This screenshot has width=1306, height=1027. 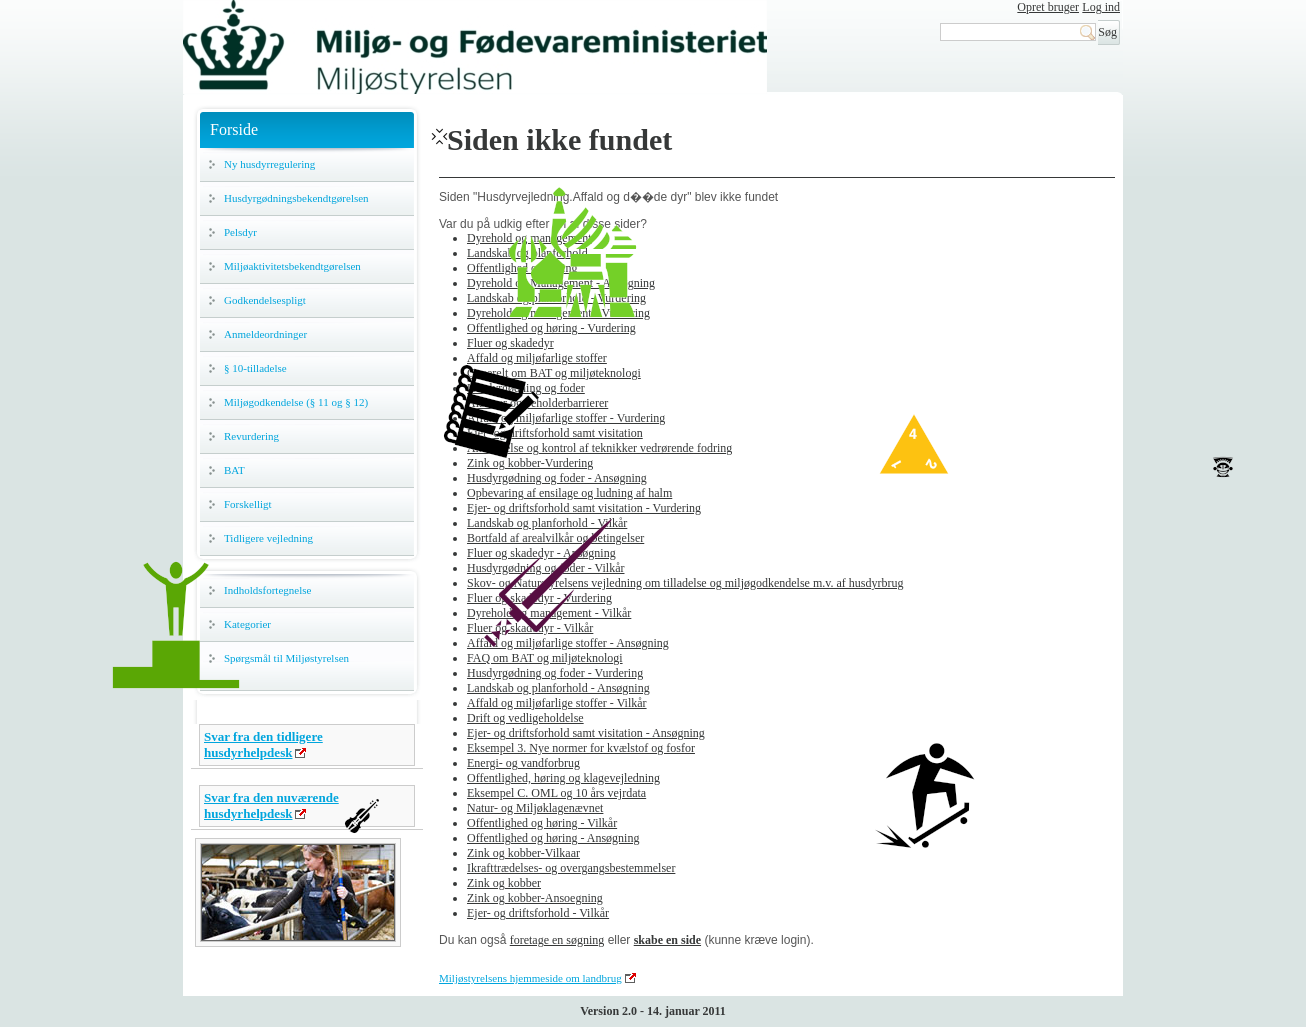 What do you see at coordinates (176, 625) in the screenshot?
I see `view competition rankings or leaderboard` at bounding box center [176, 625].